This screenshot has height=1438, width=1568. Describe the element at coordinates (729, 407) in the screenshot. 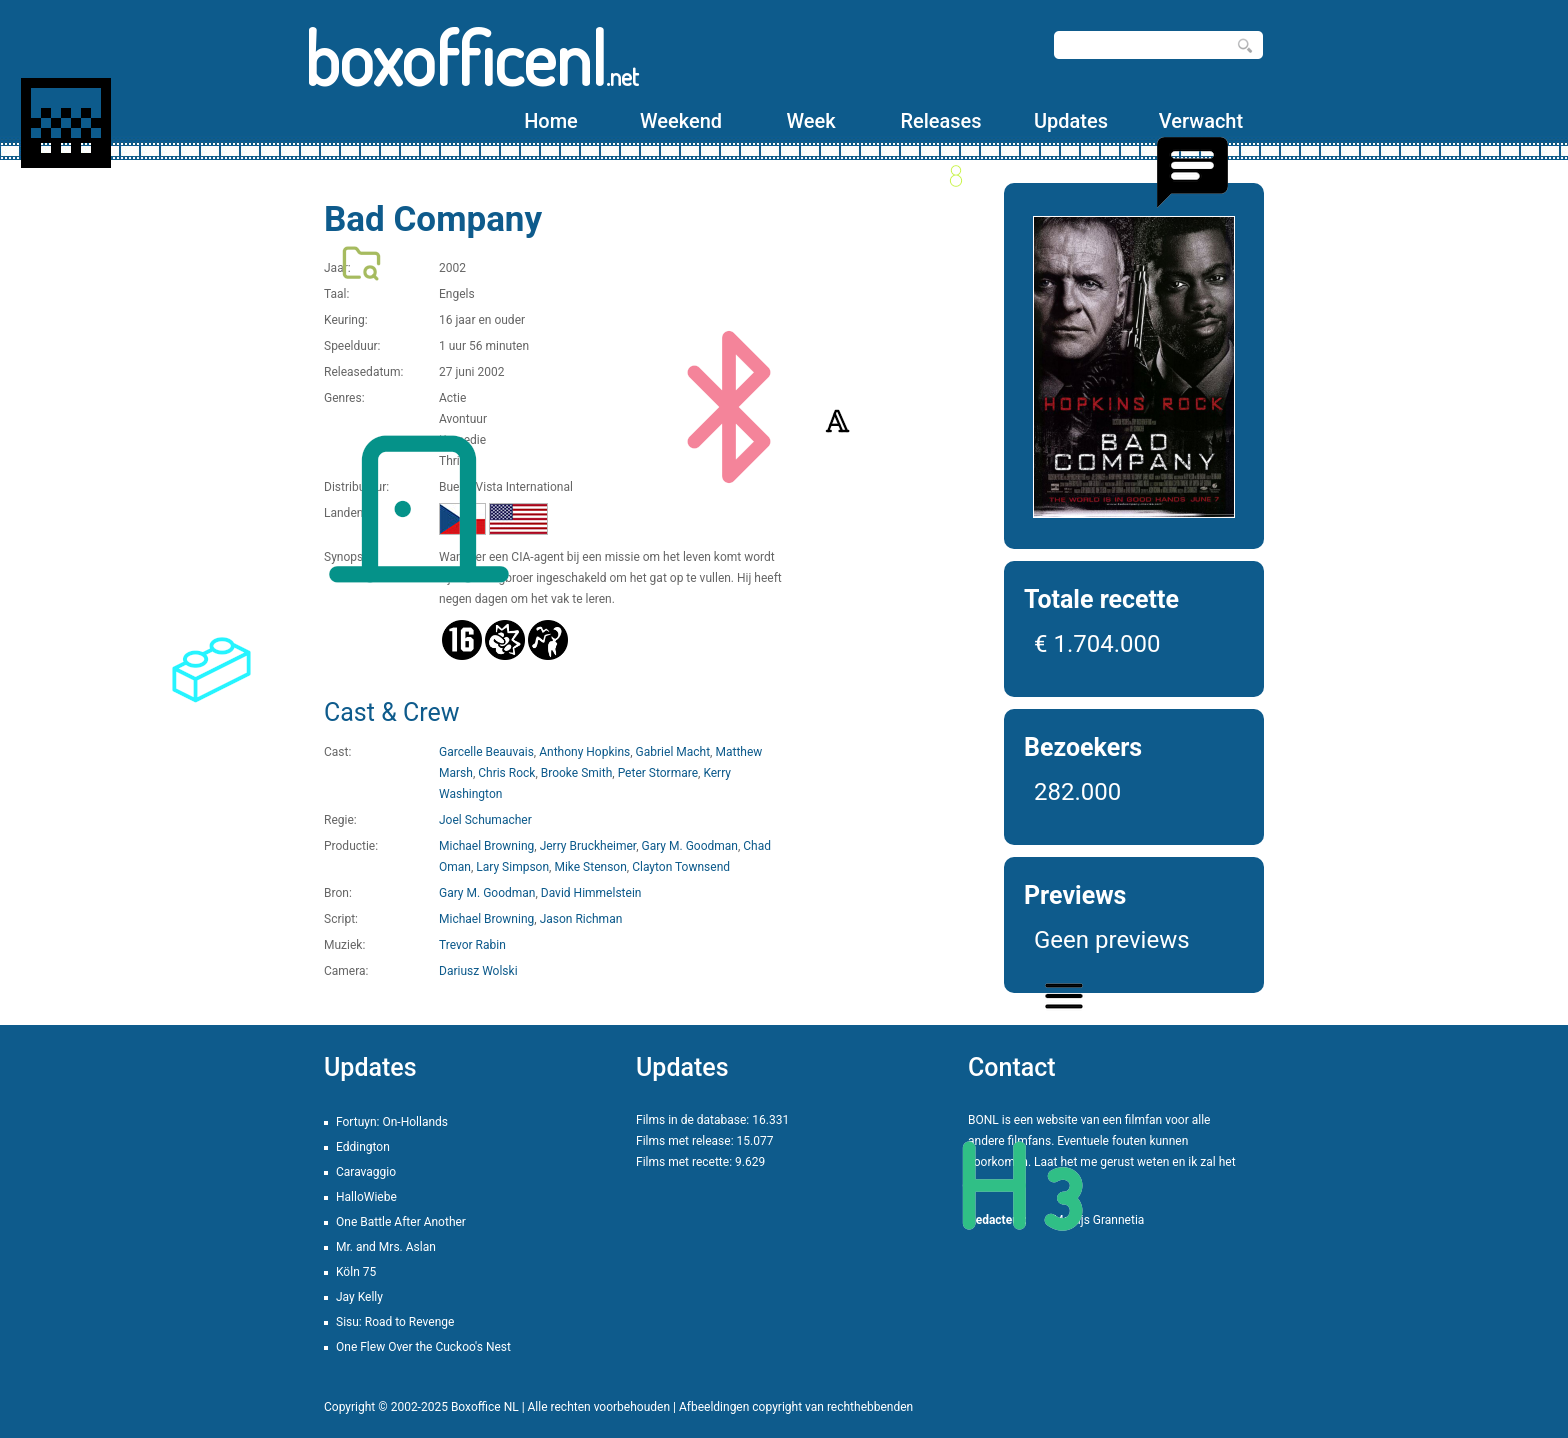

I see `toggle bluetooth connectivity on or off` at that location.